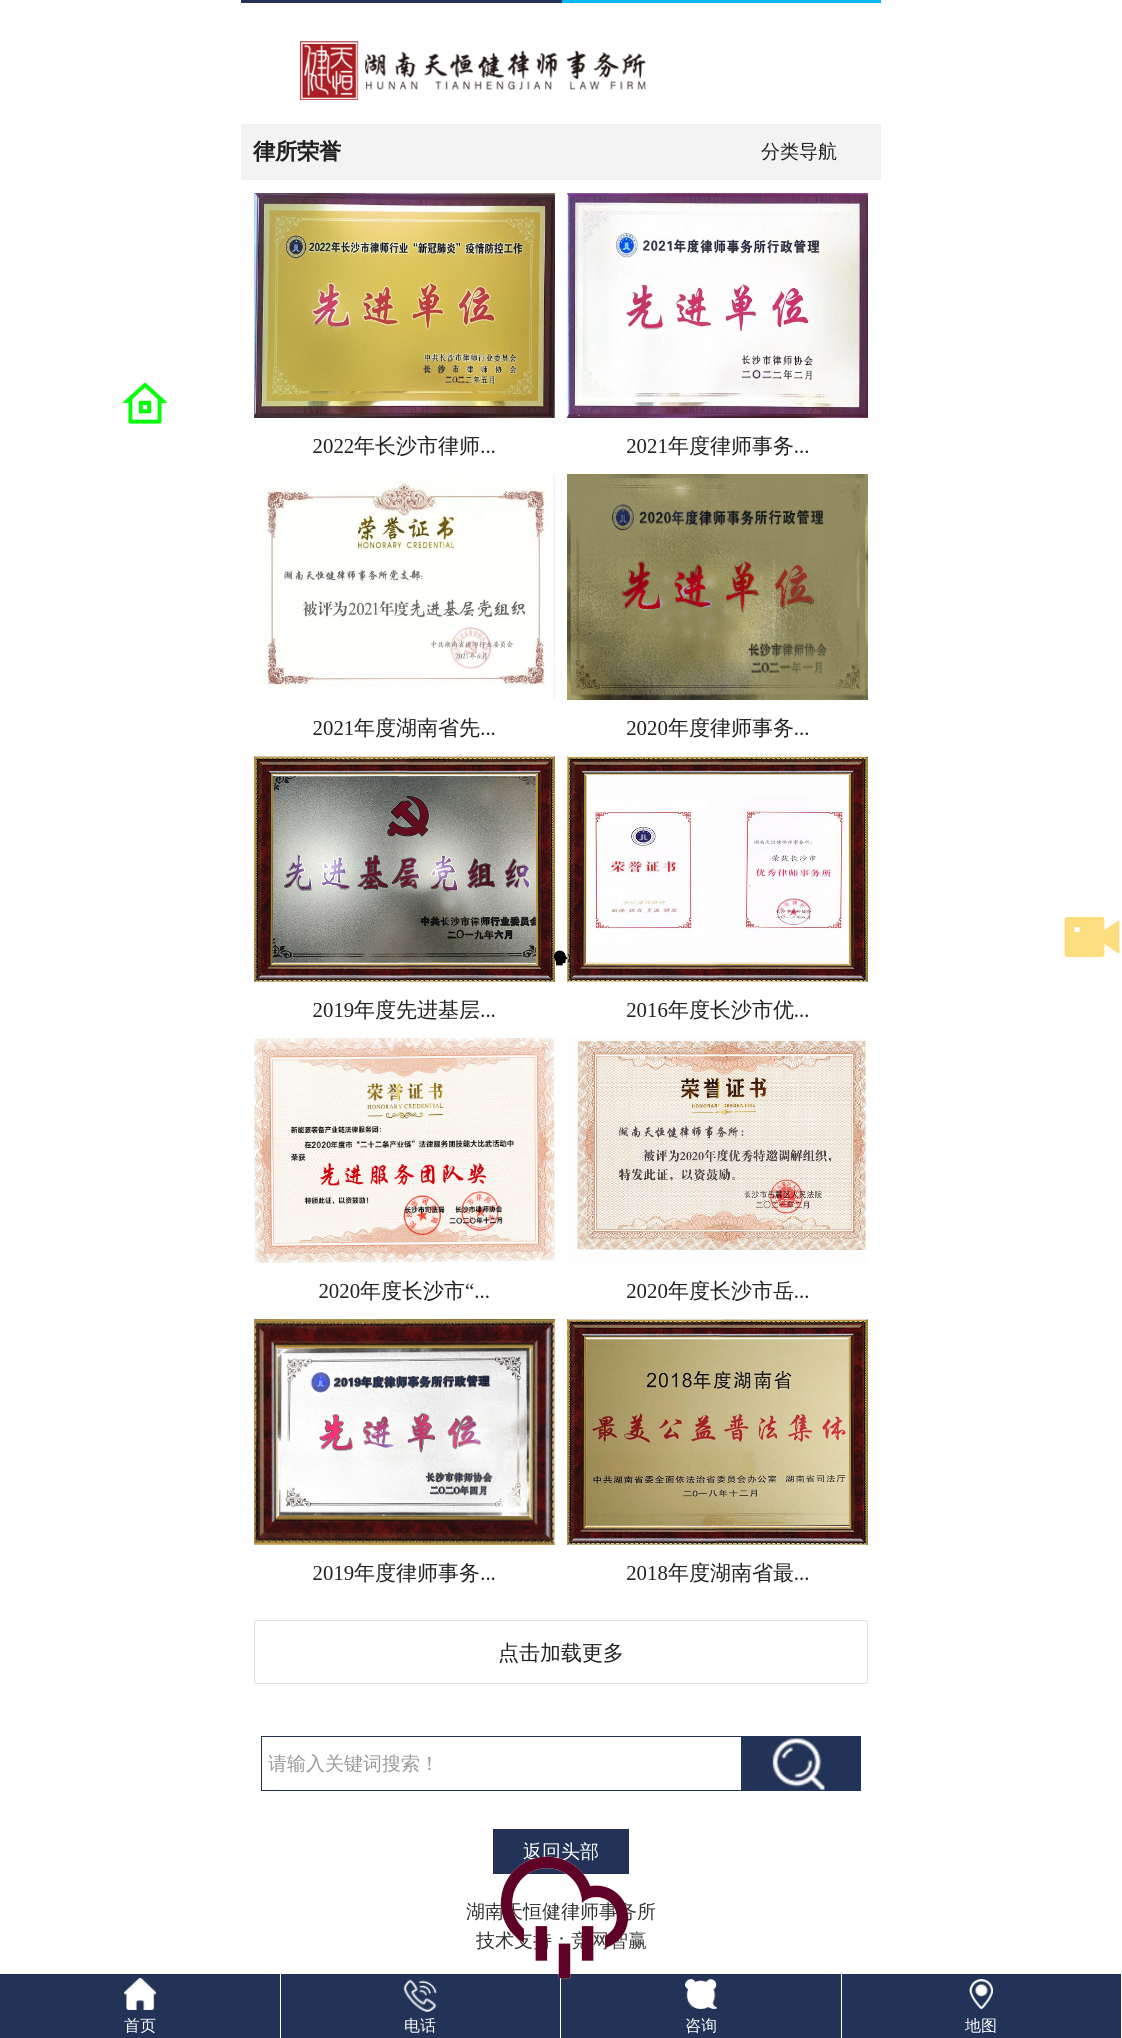  Describe the element at coordinates (145, 405) in the screenshot. I see `navigate to home screen` at that location.